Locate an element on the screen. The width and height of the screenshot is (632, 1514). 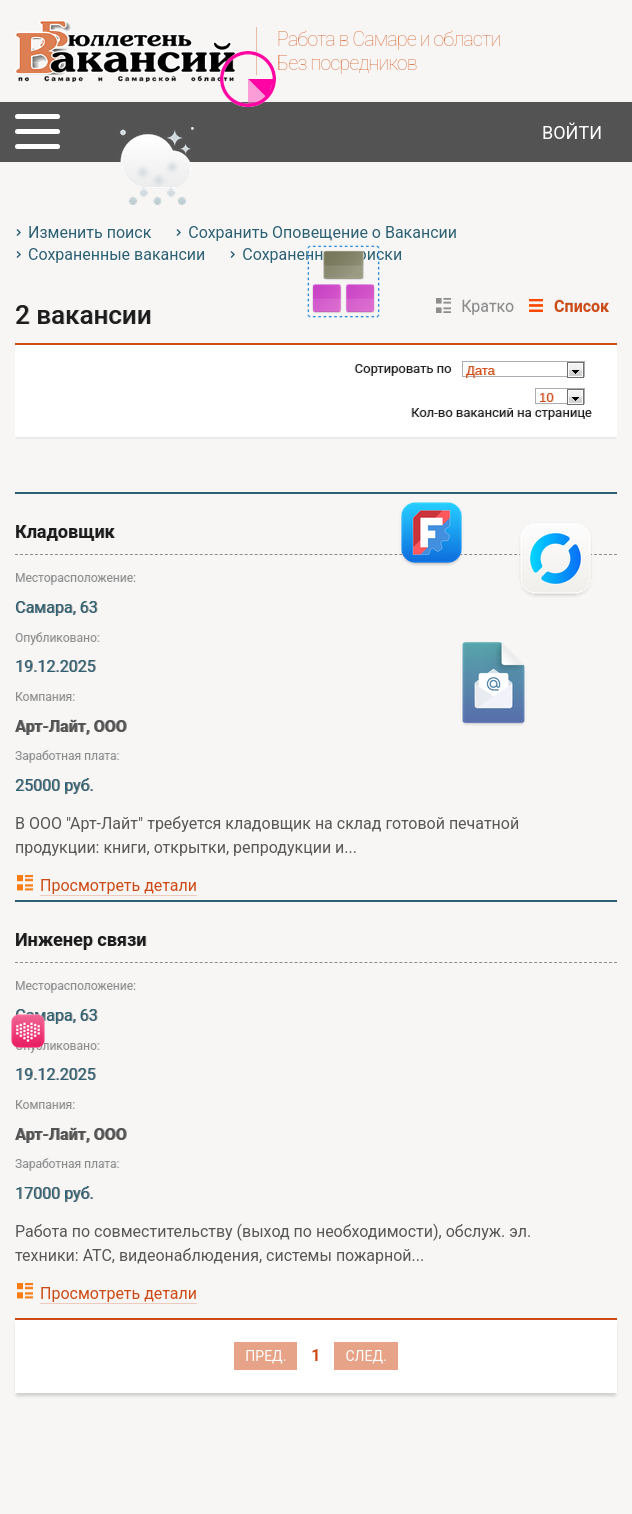
view disk storage usage is located at coordinates (248, 79).